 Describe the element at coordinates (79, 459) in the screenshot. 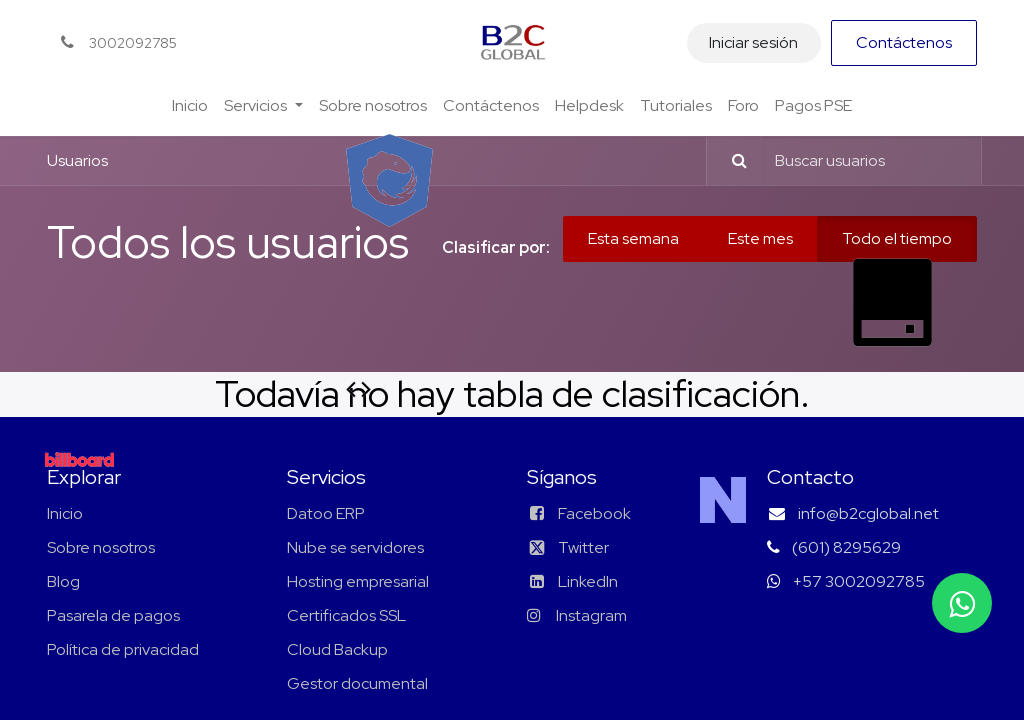

I see `Billboard music charts and news` at that location.